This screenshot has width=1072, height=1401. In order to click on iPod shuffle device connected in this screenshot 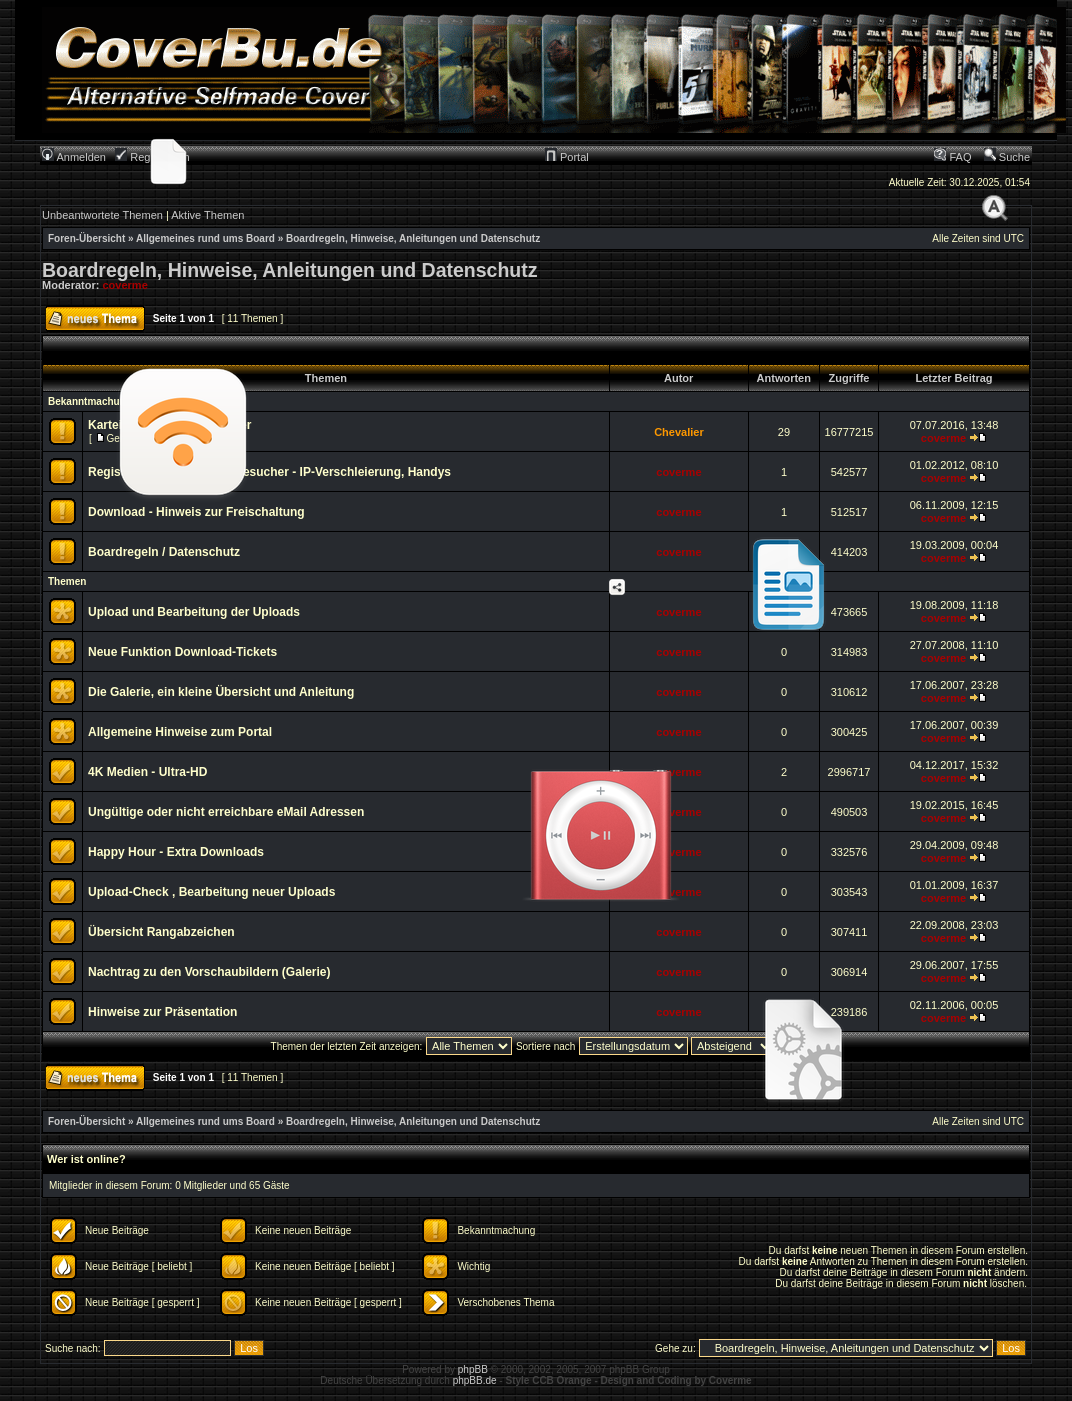, I will do `click(601, 835)`.